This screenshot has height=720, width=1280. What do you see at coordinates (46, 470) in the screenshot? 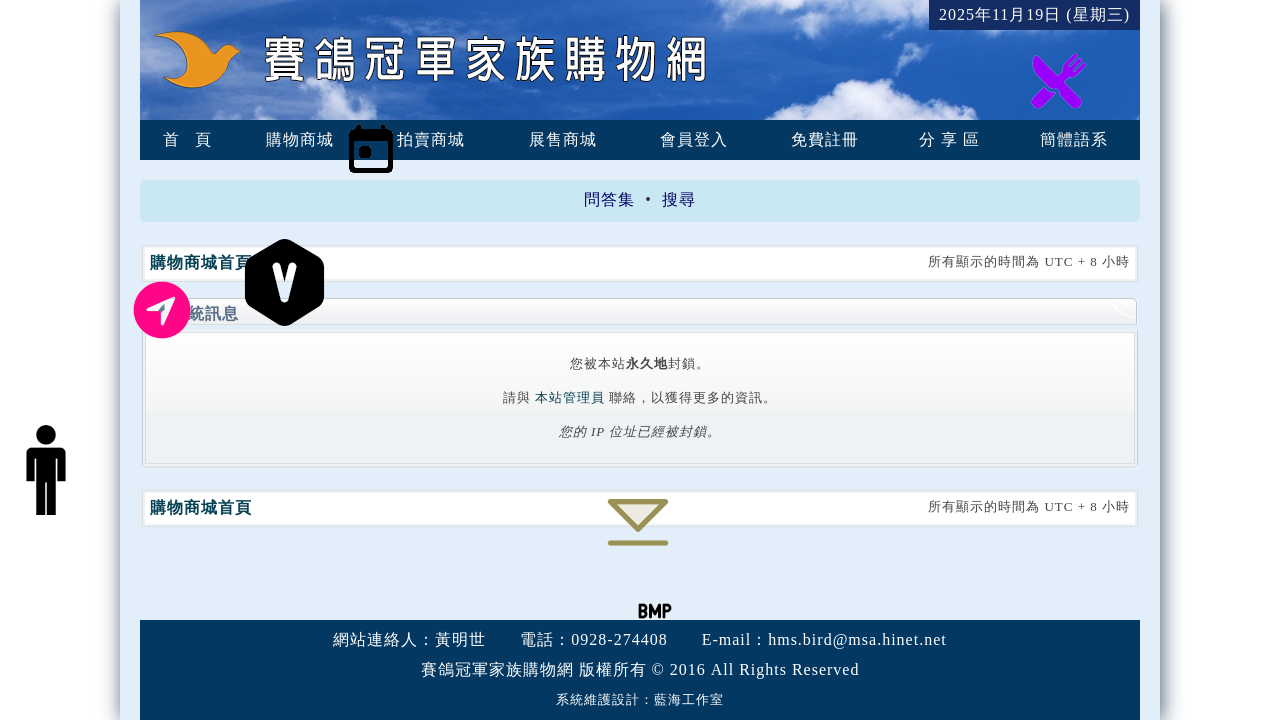
I see `select male gender option` at bounding box center [46, 470].